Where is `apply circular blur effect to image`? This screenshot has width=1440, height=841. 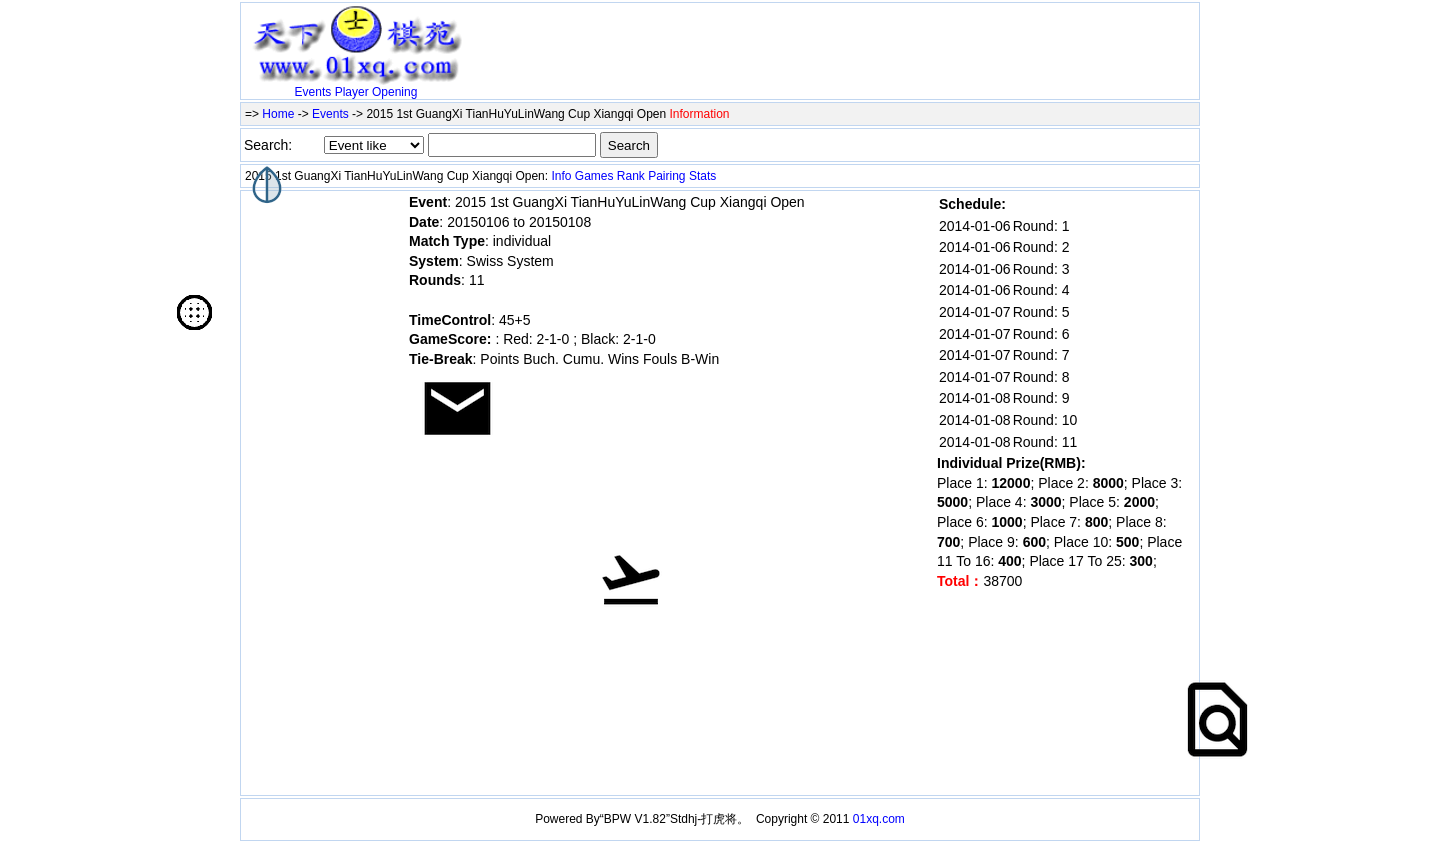
apply circular blur effect to image is located at coordinates (194, 312).